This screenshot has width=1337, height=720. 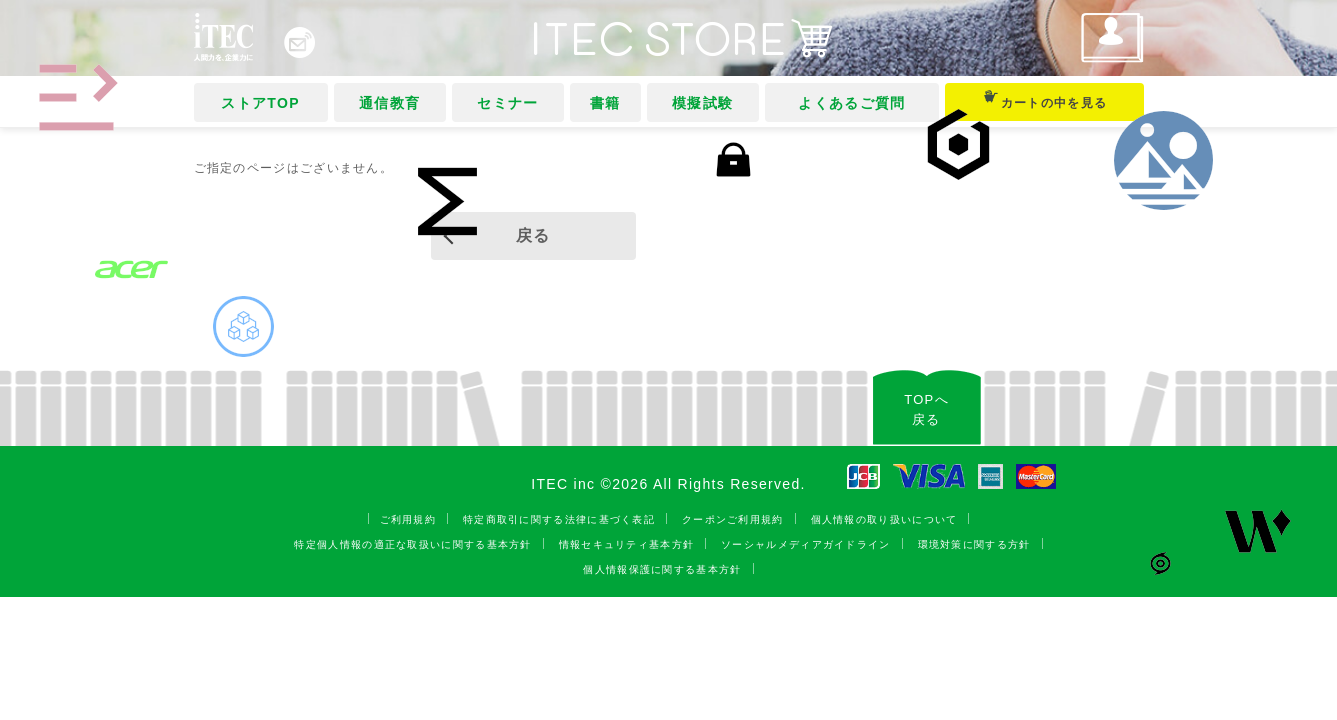 What do you see at coordinates (447, 201) in the screenshot?
I see `insert a mathematical sum or formula` at bounding box center [447, 201].